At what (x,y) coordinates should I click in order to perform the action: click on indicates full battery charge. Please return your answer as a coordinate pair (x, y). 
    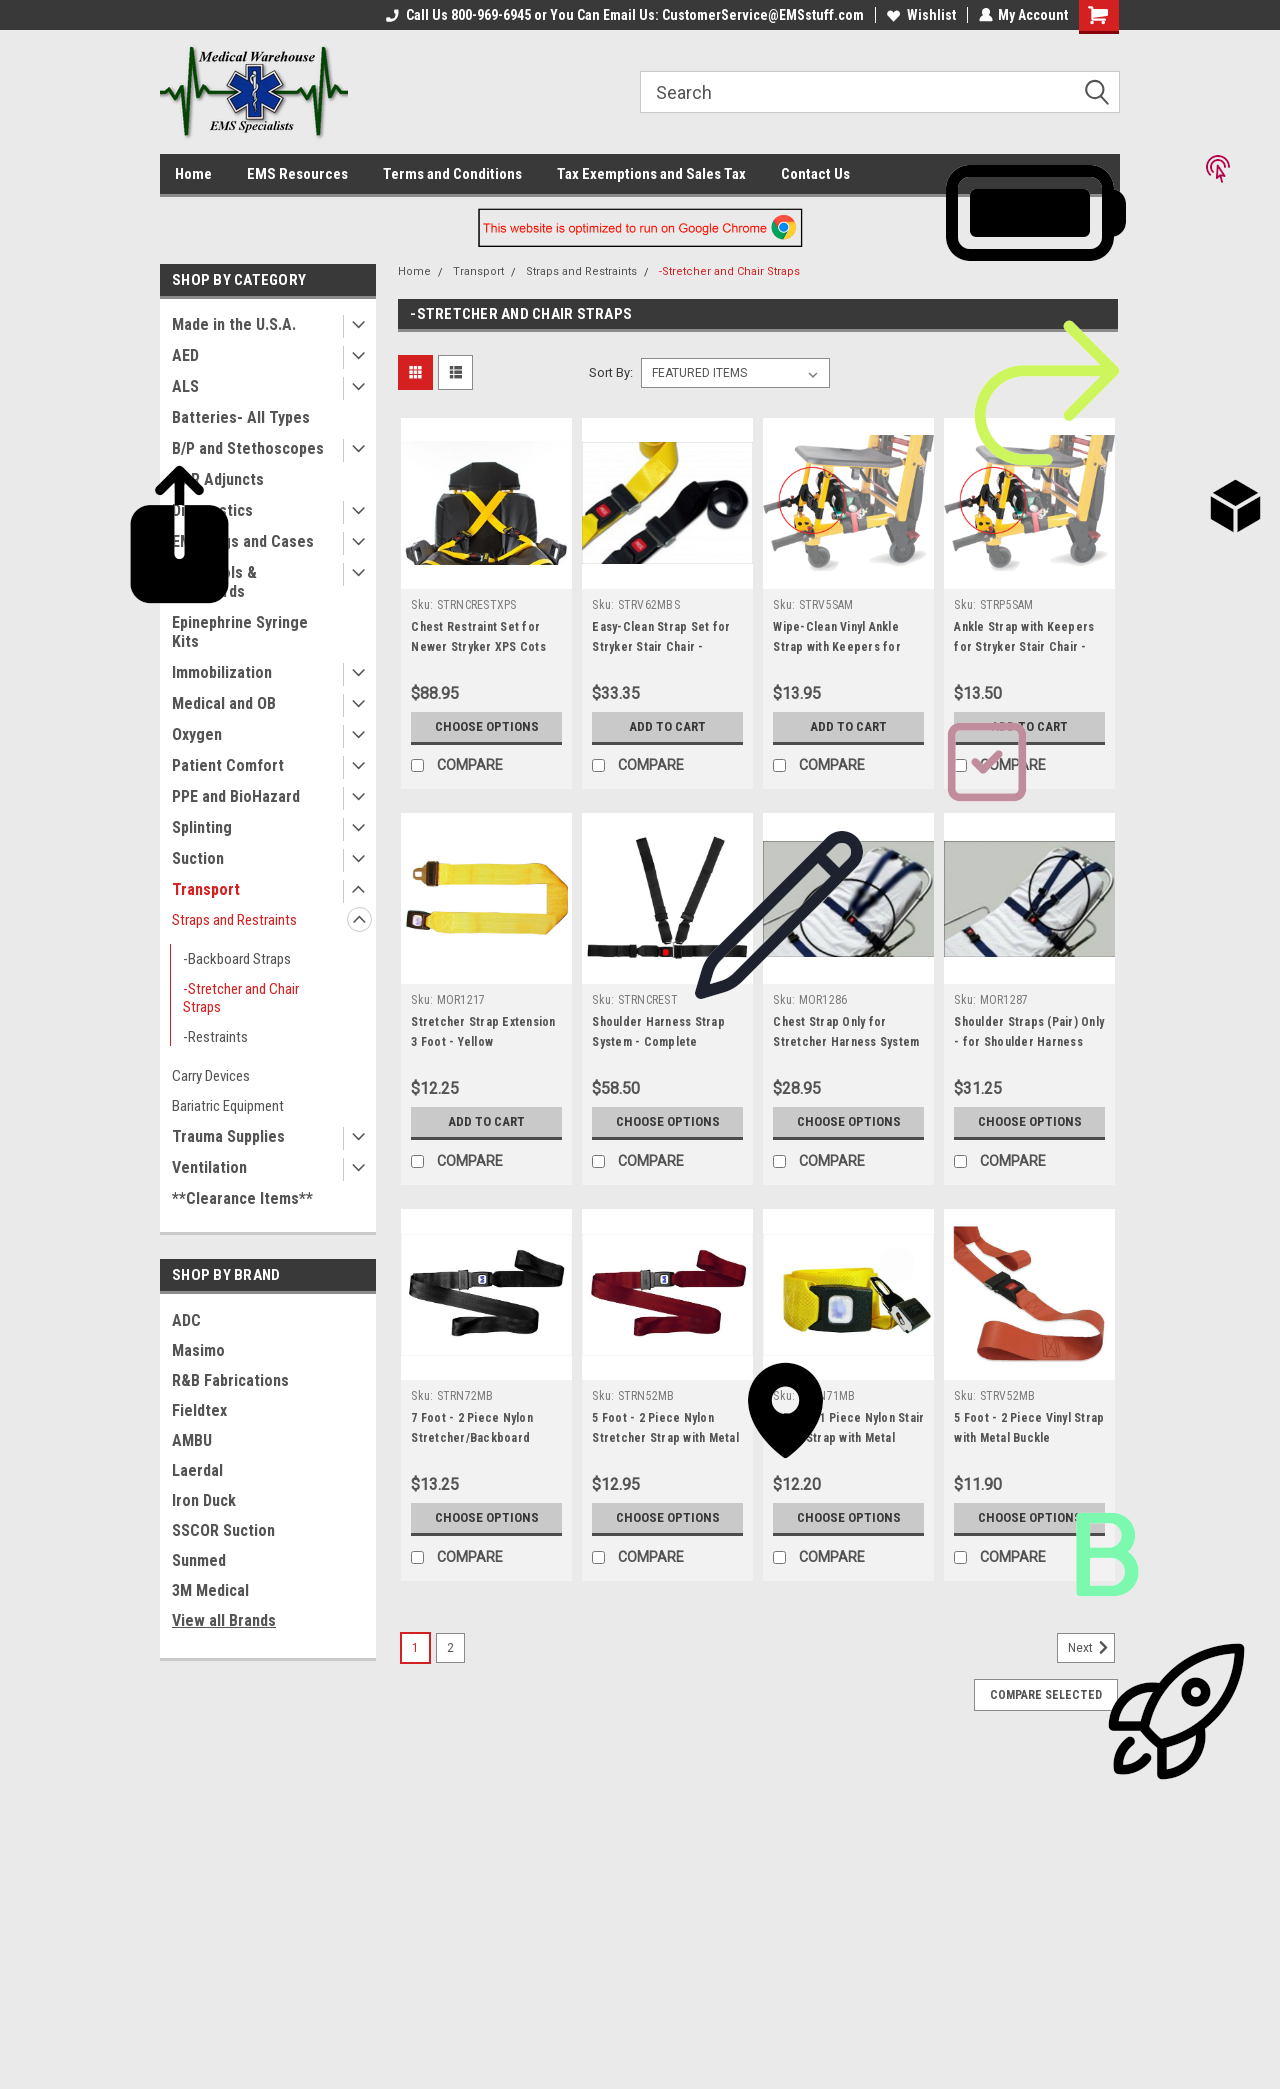
    Looking at the image, I should click on (1036, 207).